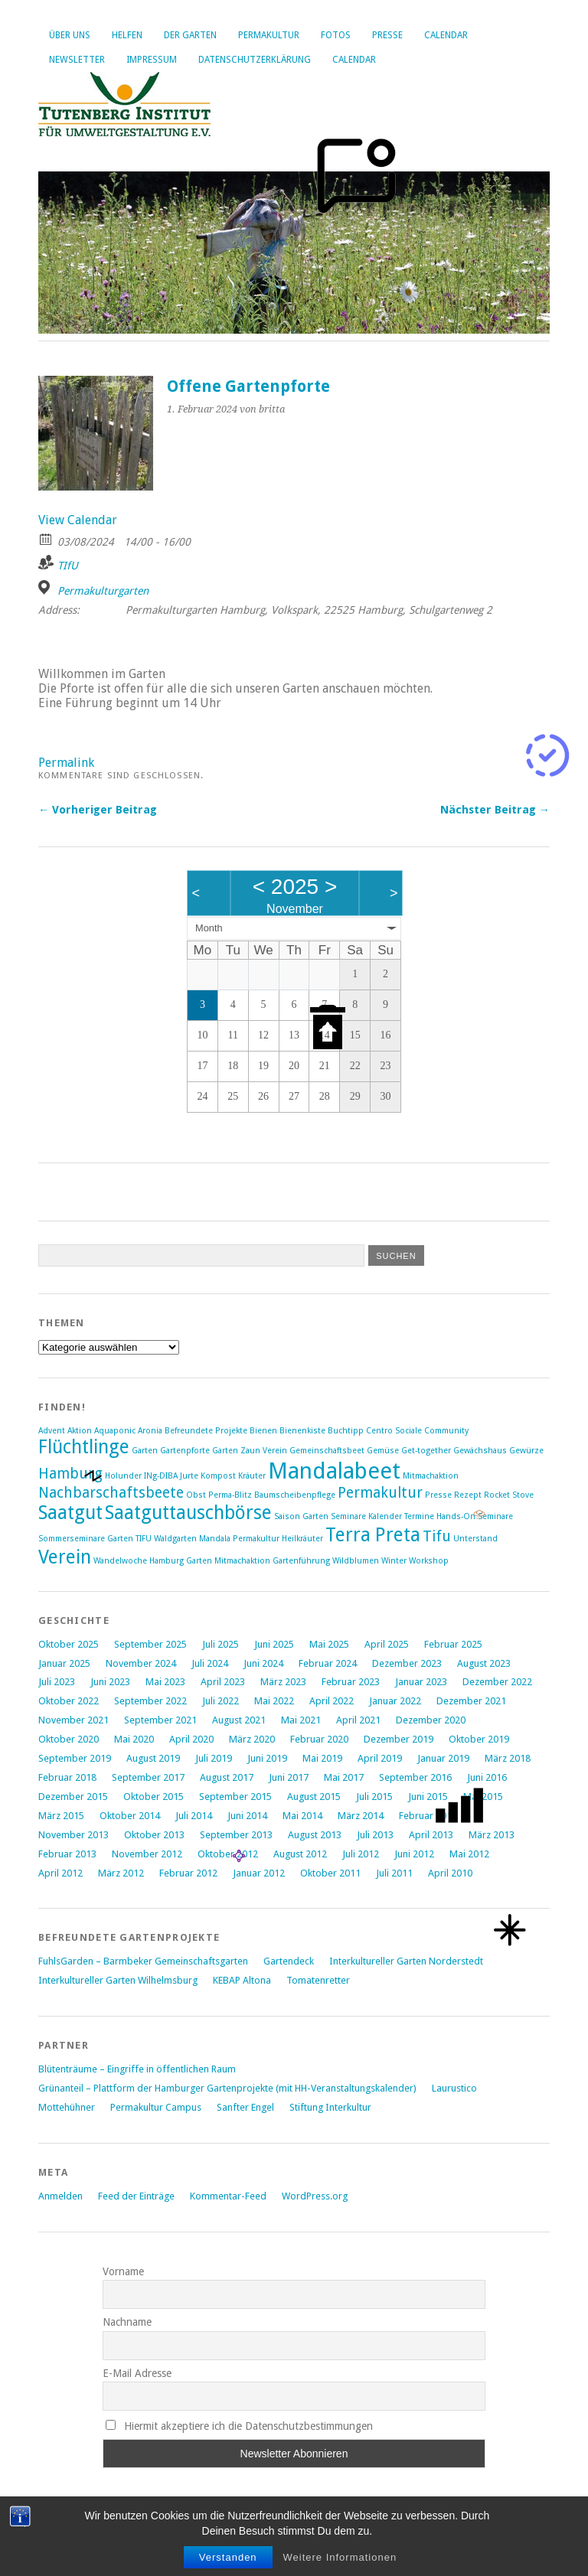 This screenshot has width=588, height=2576. I want to click on indicates cellular network signal strength, so click(459, 1805).